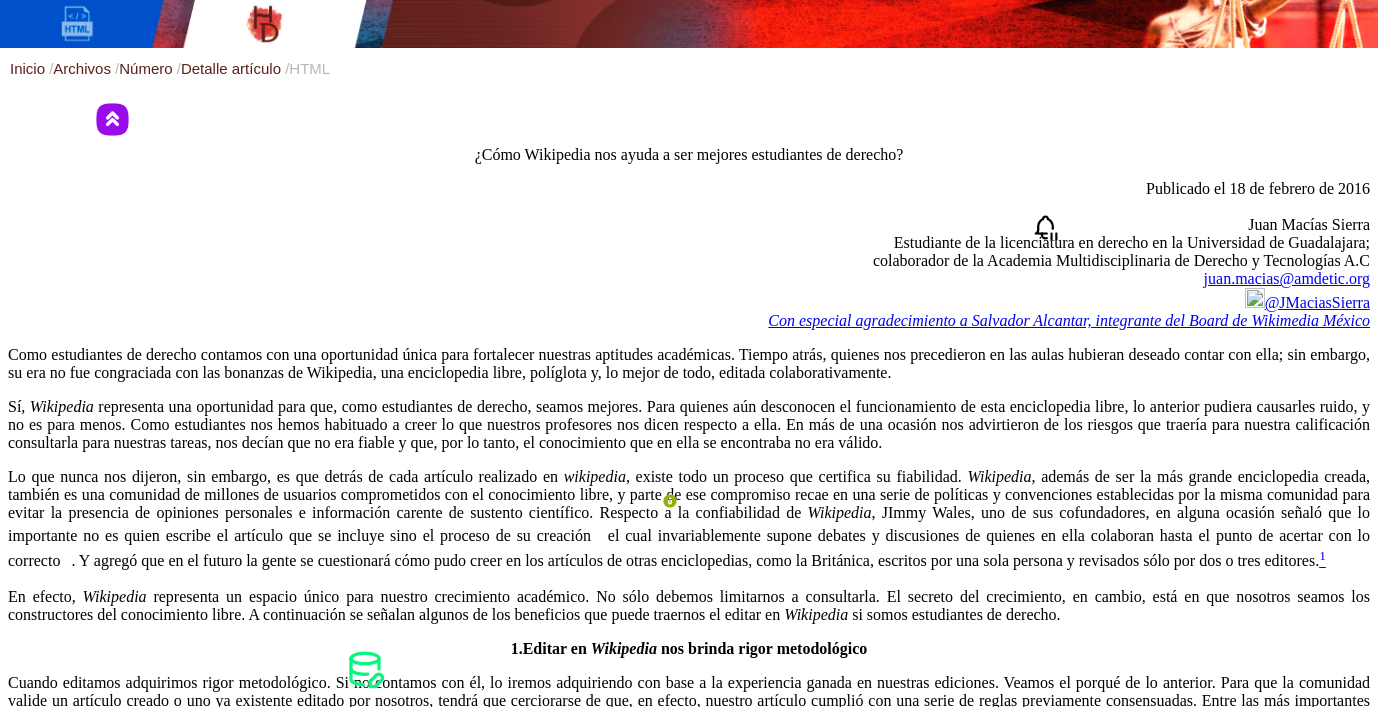 Image resolution: width=1378 pixels, height=720 pixels. Describe the element at coordinates (365, 669) in the screenshot. I see `edit database settings or content` at that location.